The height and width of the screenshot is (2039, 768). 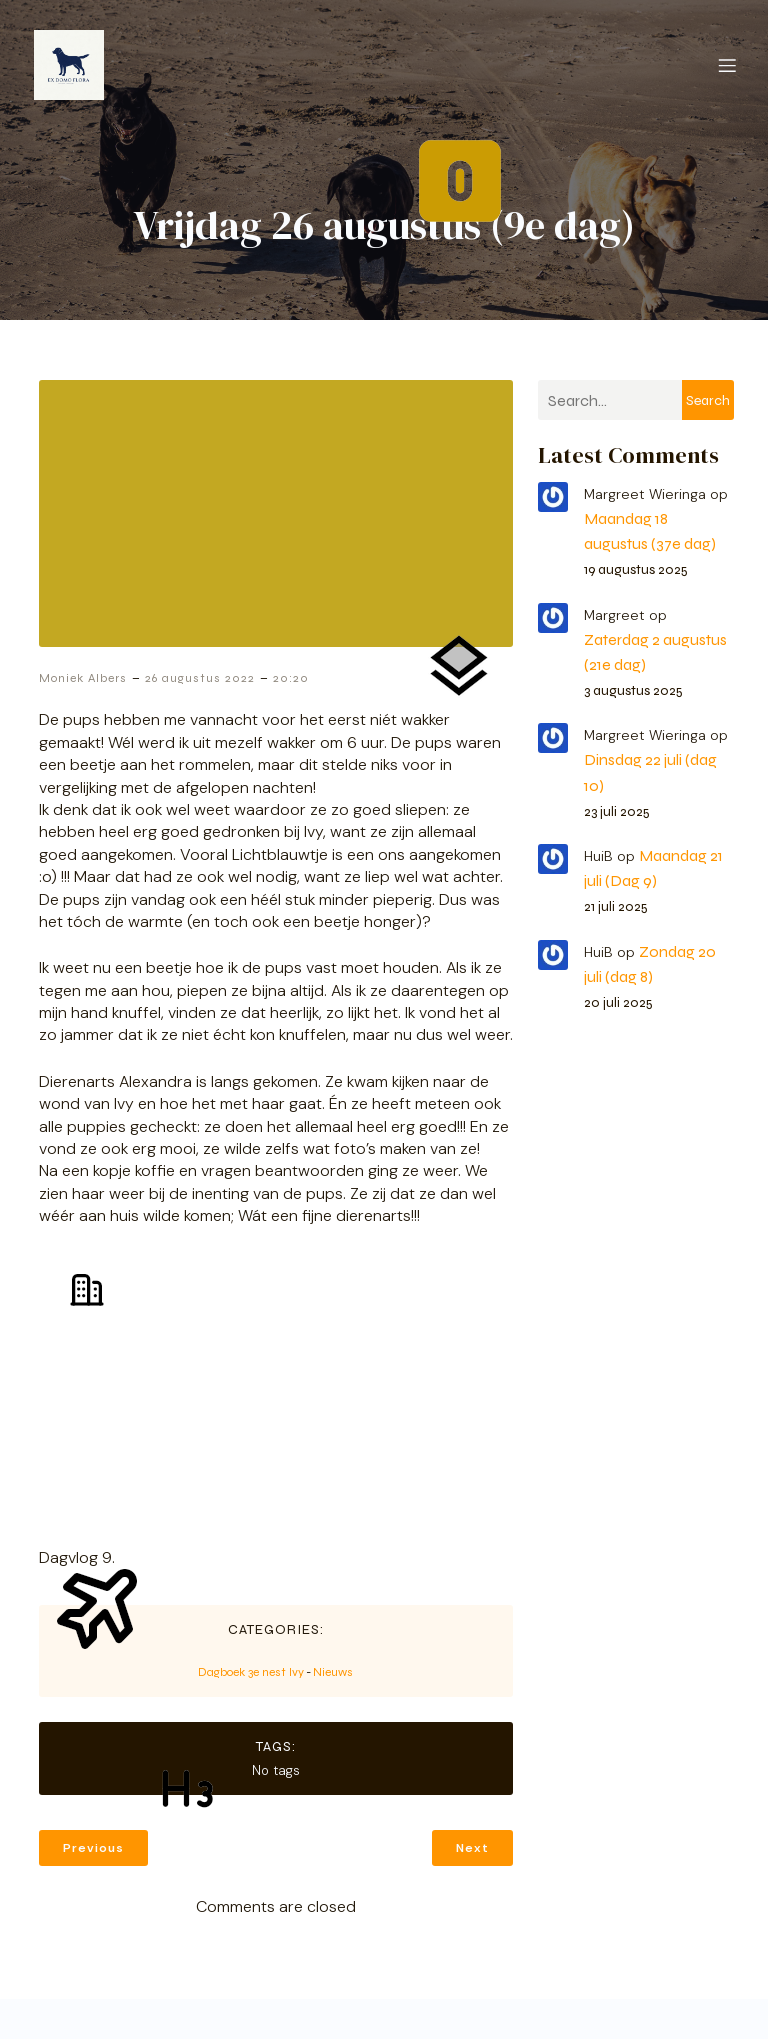 I want to click on format text as heading level 3, so click(x=186, y=1788).